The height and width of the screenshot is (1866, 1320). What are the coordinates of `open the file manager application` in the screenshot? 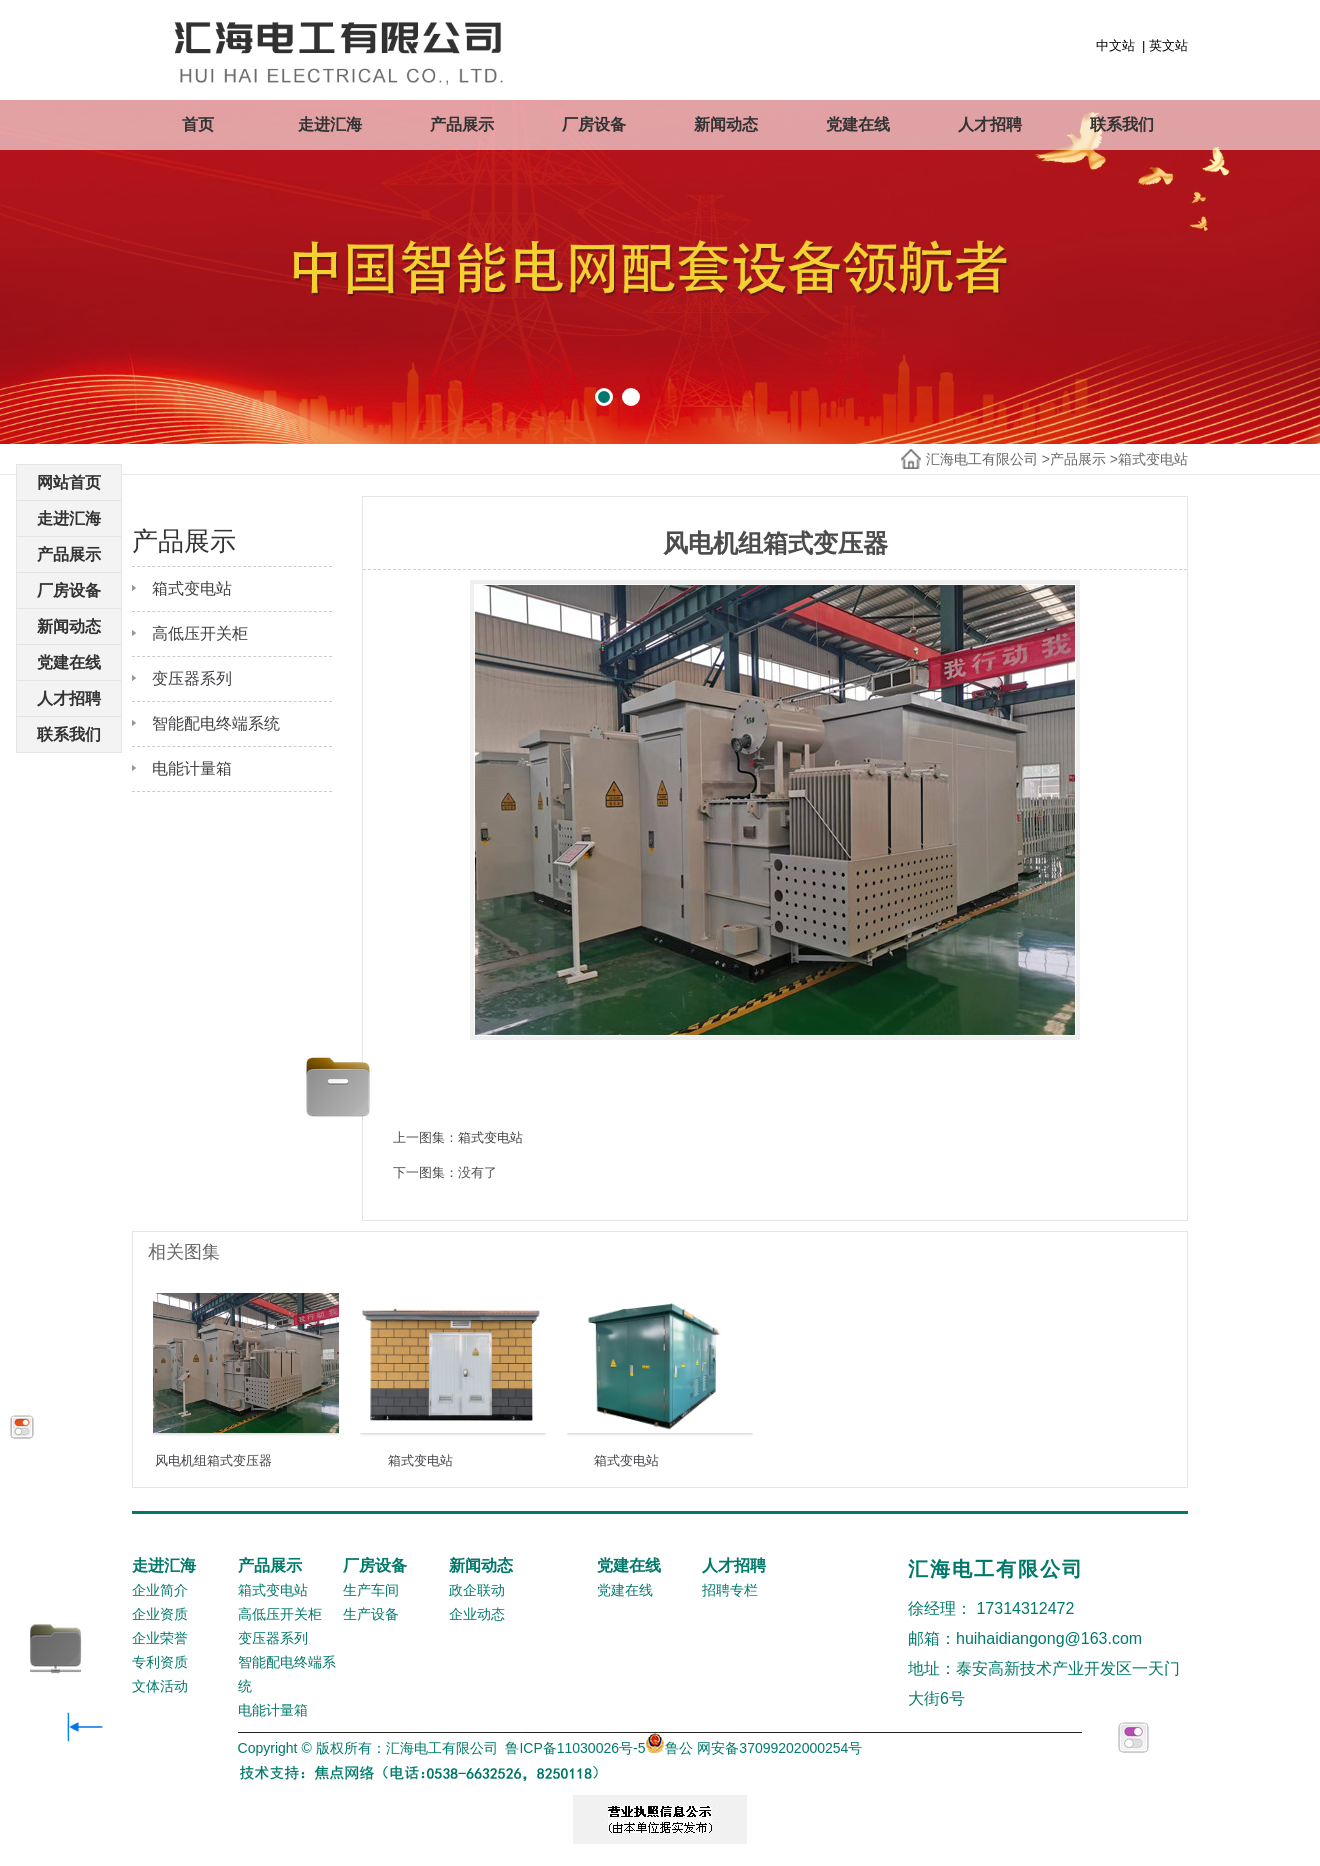 It's located at (338, 1087).